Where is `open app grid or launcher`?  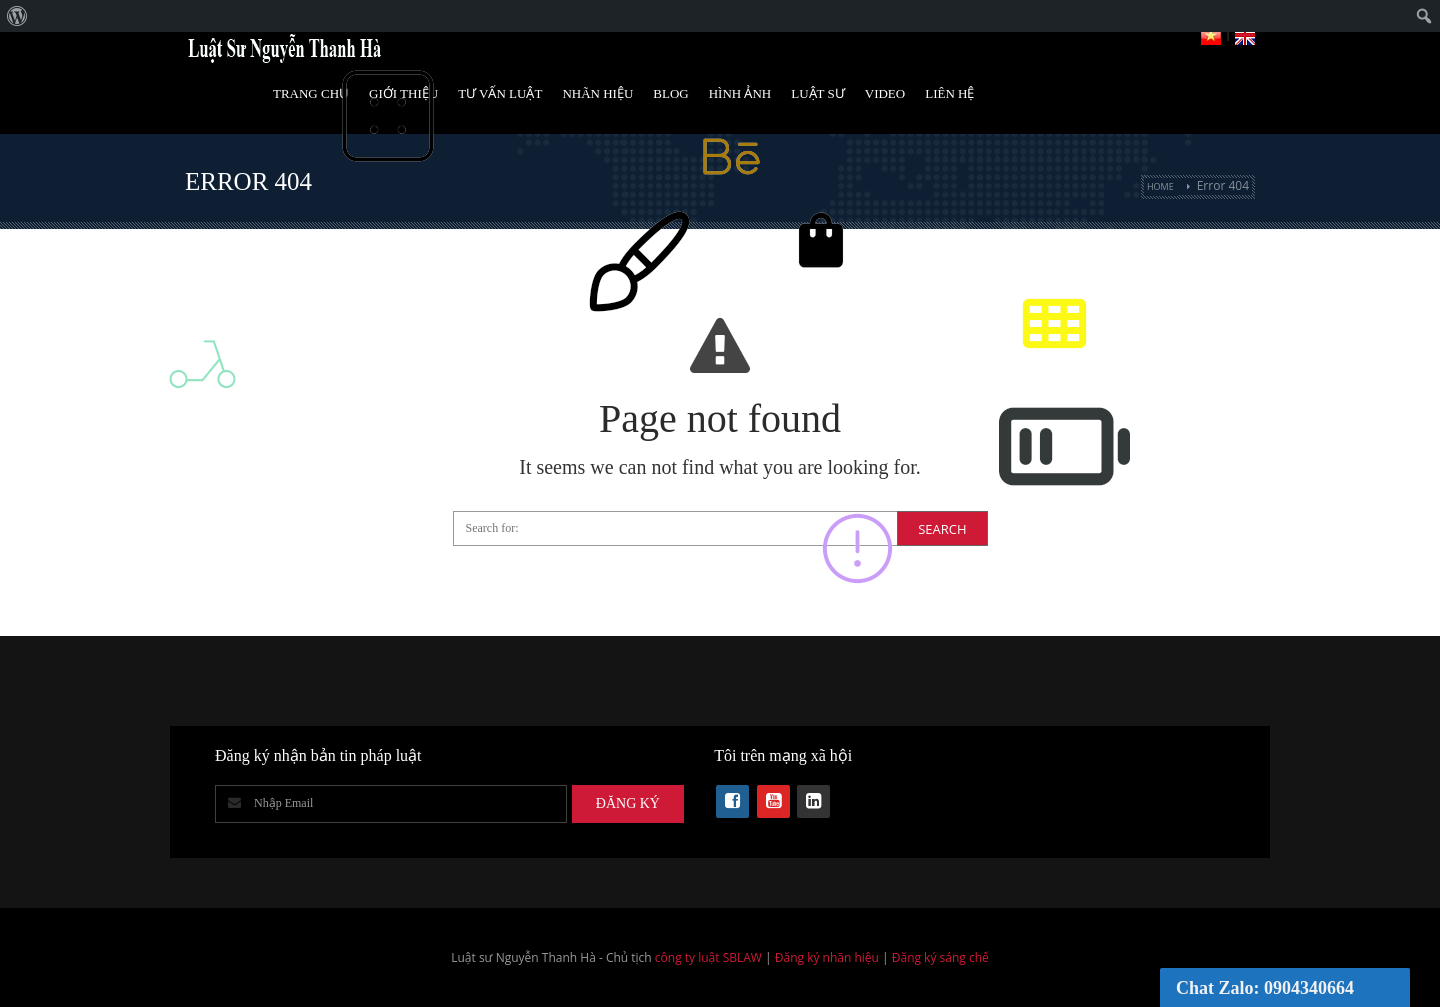 open app grid or launcher is located at coordinates (1054, 323).